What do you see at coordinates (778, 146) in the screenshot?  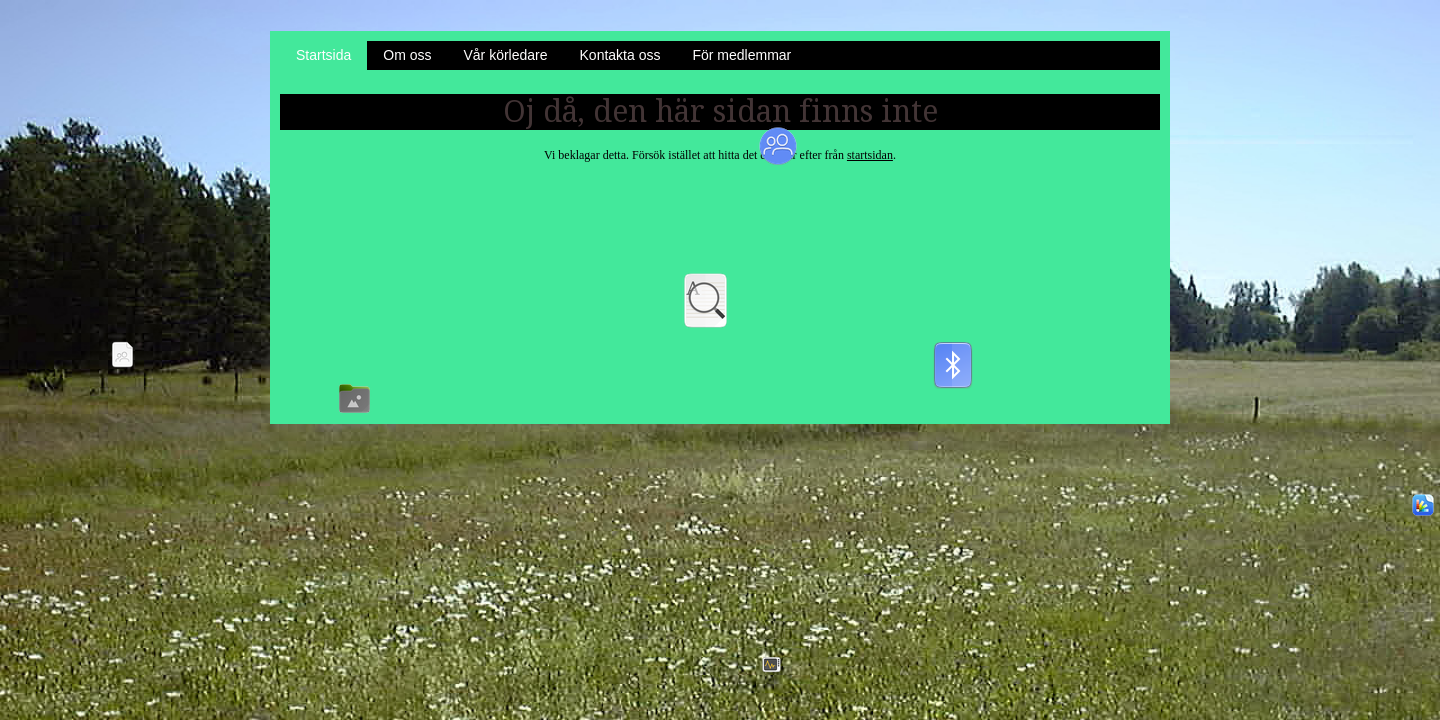 I see `switch between user accounts` at bounding box center [778, 146].